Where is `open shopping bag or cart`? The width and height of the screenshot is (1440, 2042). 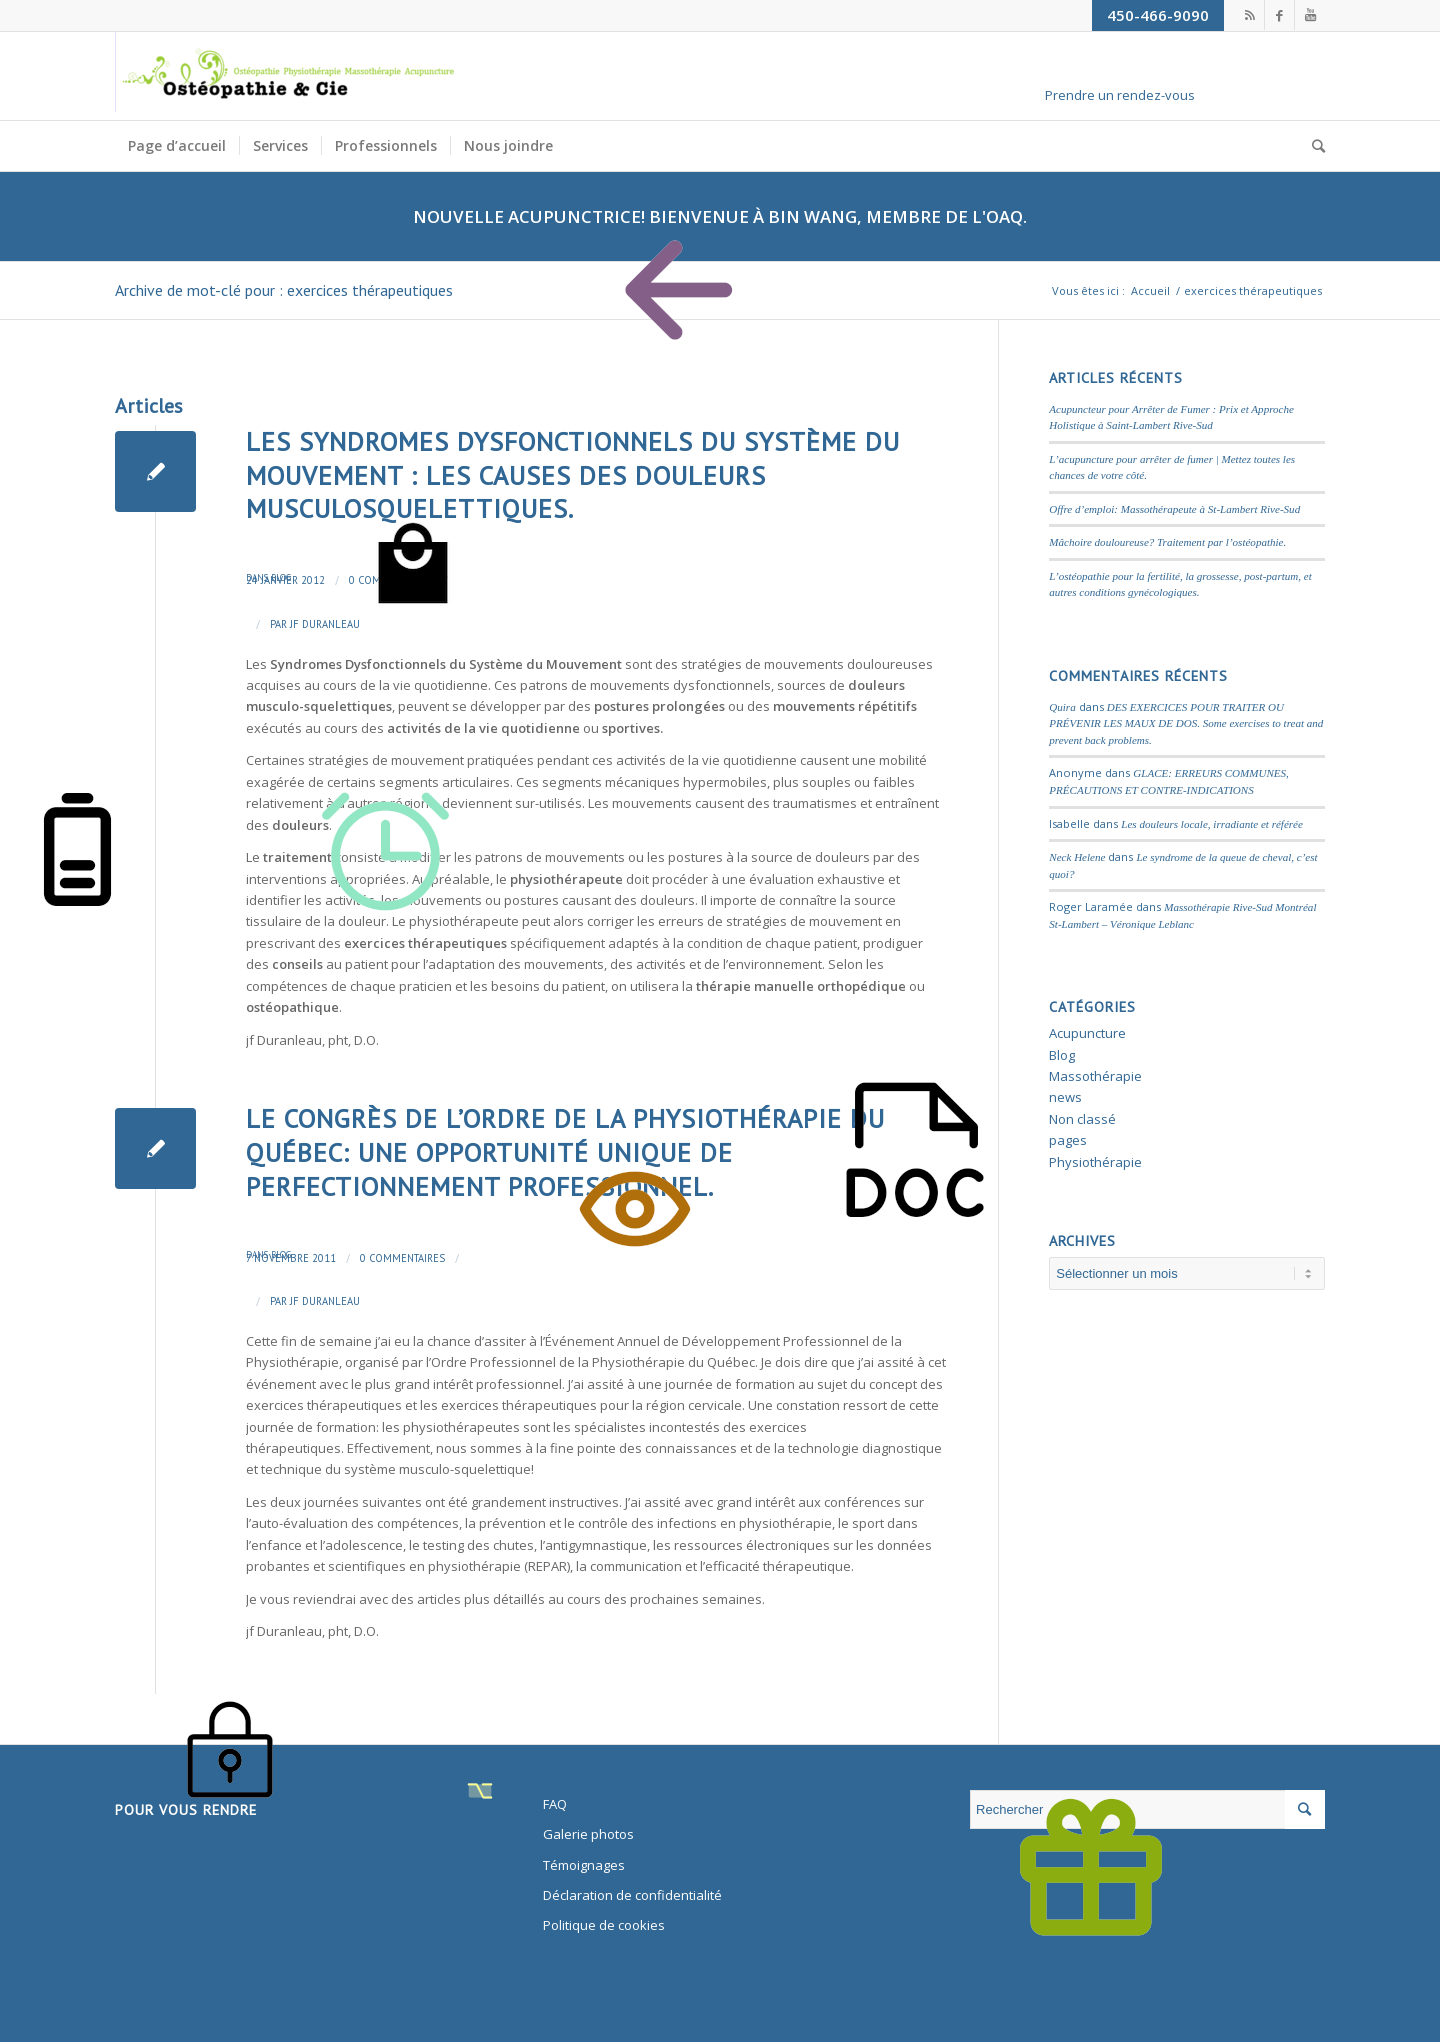
open shopping bag or cart is located at coordinates (413, 565).